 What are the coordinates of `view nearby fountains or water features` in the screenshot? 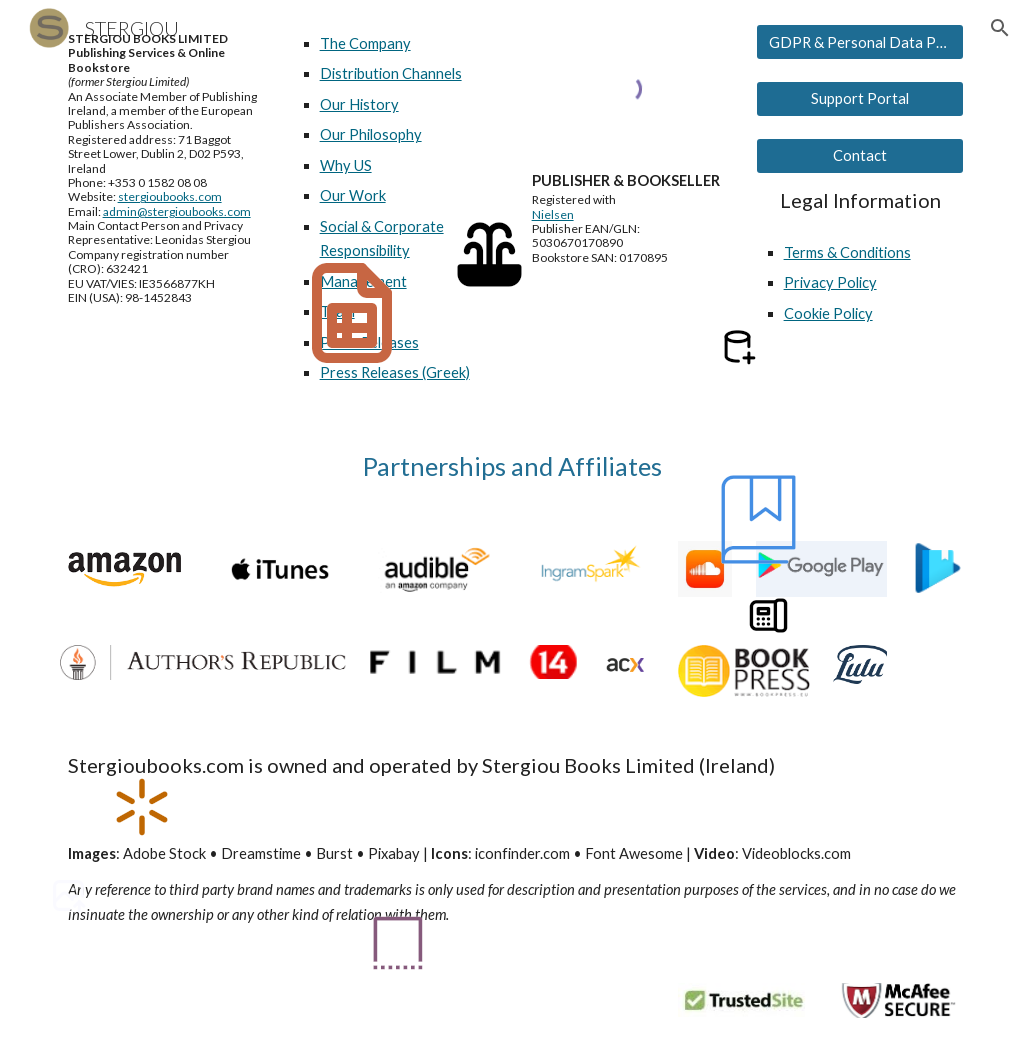 It's located at (489, 254).